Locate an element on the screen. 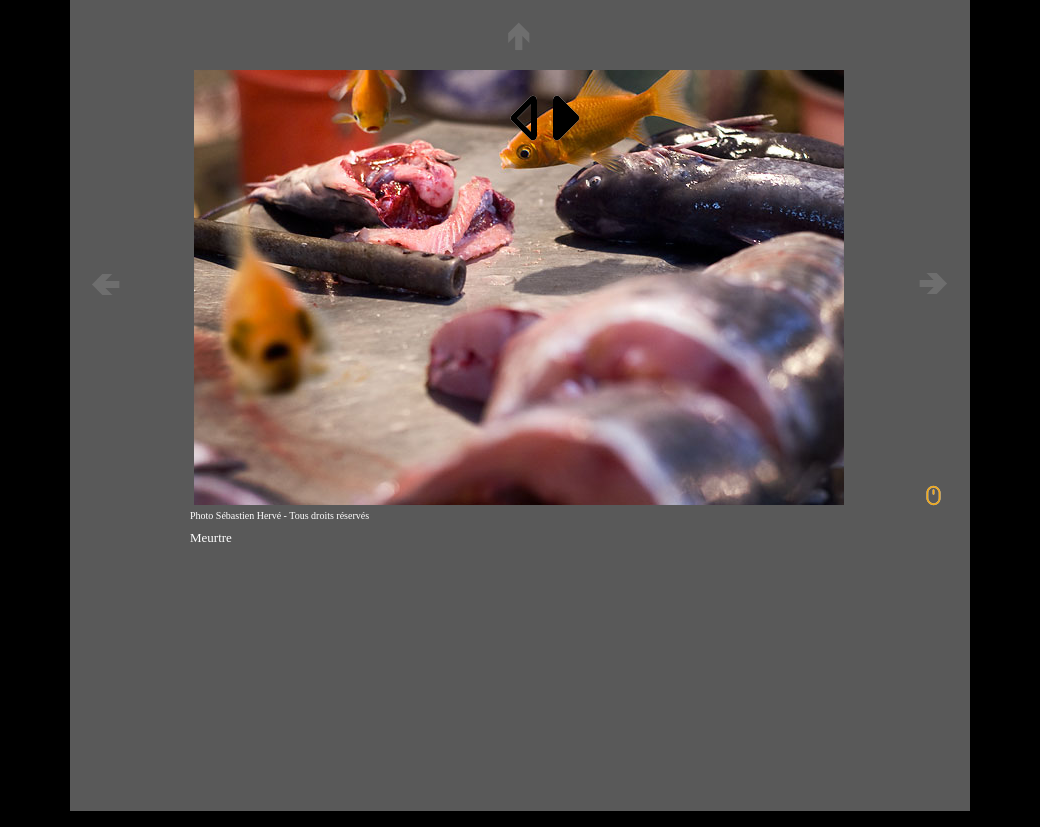 The height and width of the screenshot is (827, 1040). adjust mouse or pointer settings is located at coordinates (933, 495).